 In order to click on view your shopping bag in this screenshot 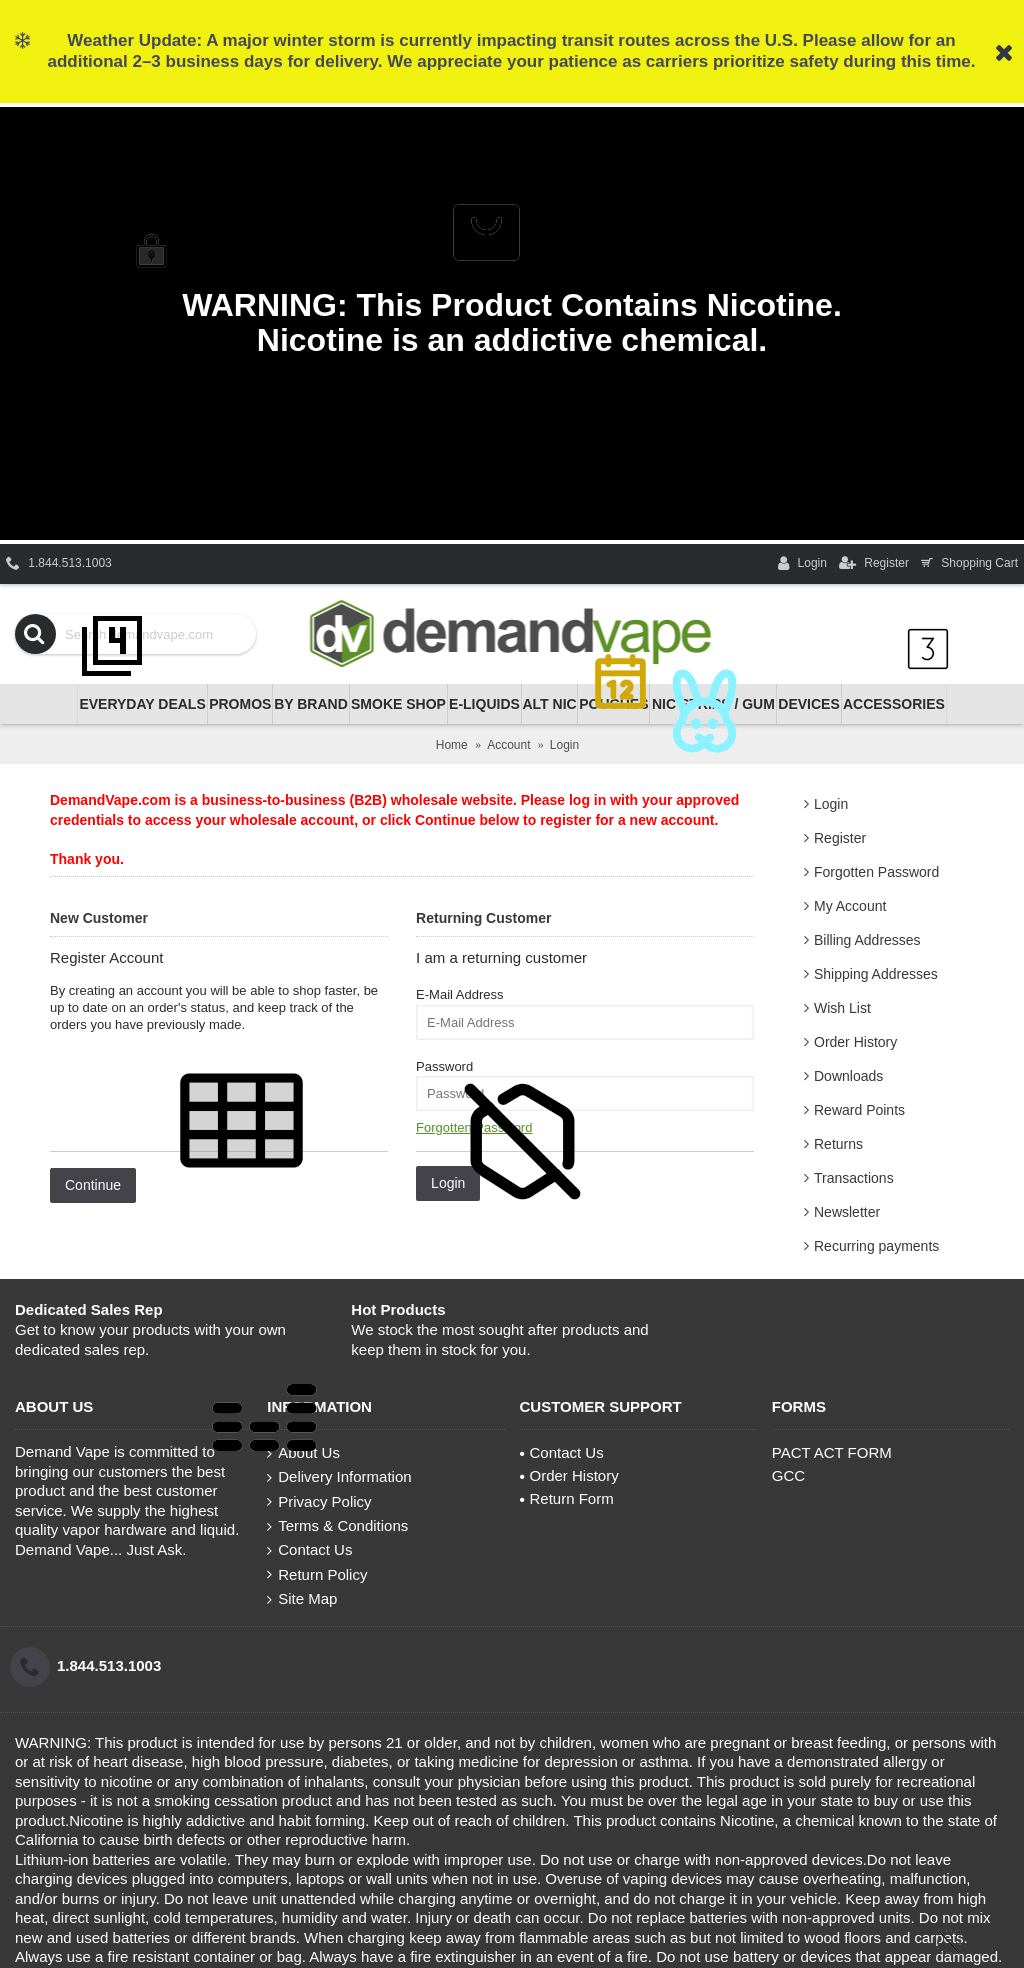, I will do `click(486, 232)`.